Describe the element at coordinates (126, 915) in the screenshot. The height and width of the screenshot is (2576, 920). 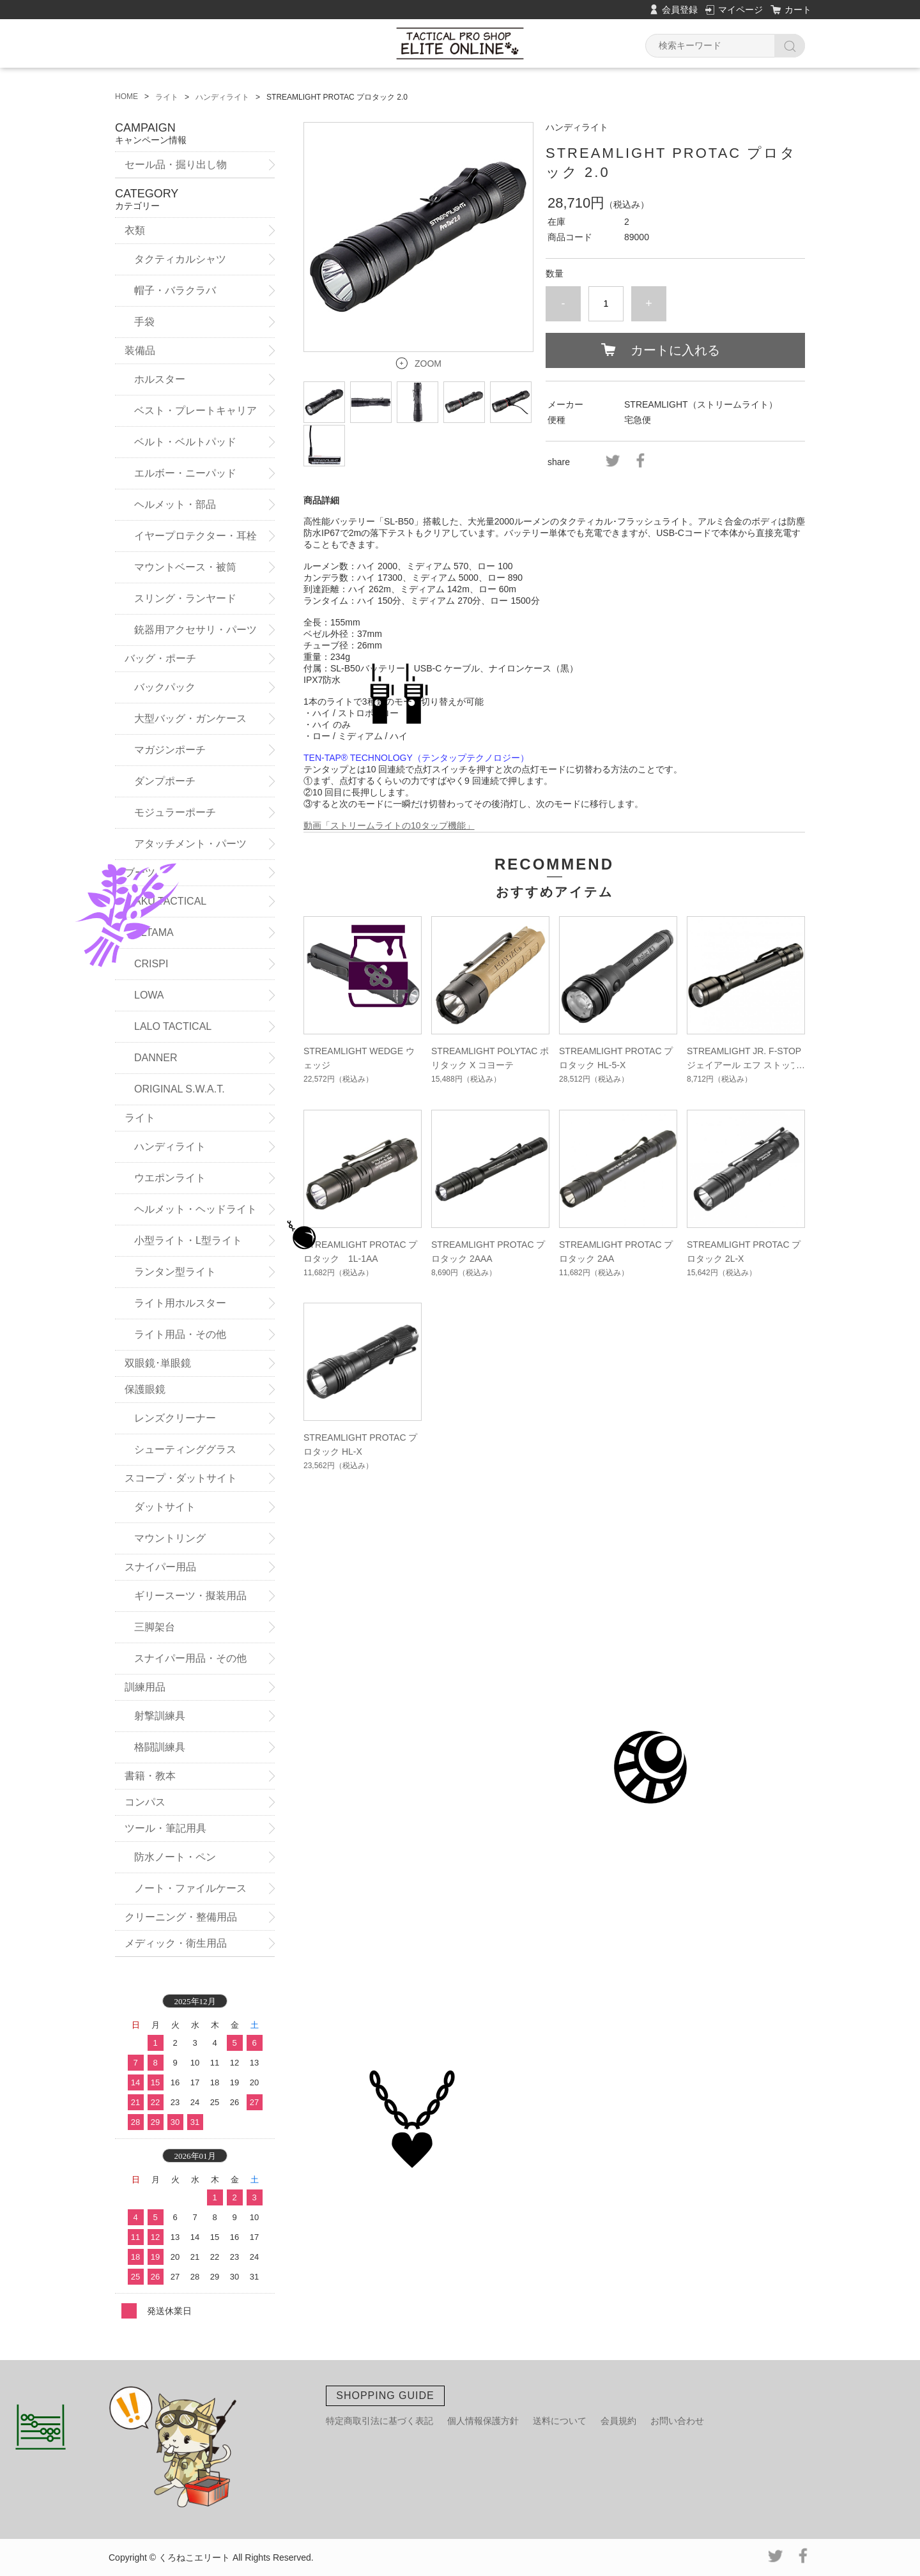
I see `view collected herbs or botanical items` at that location.